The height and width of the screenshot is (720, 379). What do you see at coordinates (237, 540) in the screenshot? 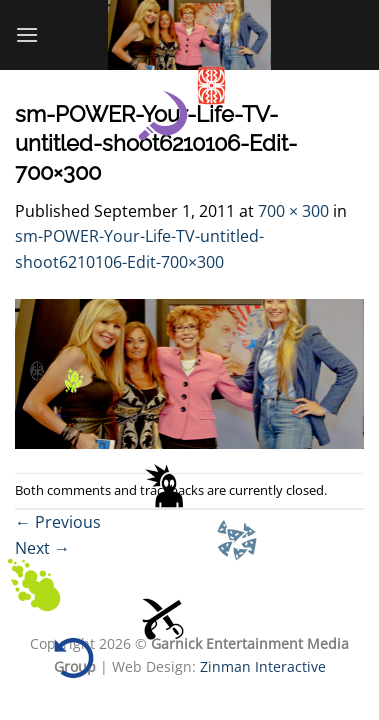
I see `browse mexican food options` at bounding box center [237, 540].